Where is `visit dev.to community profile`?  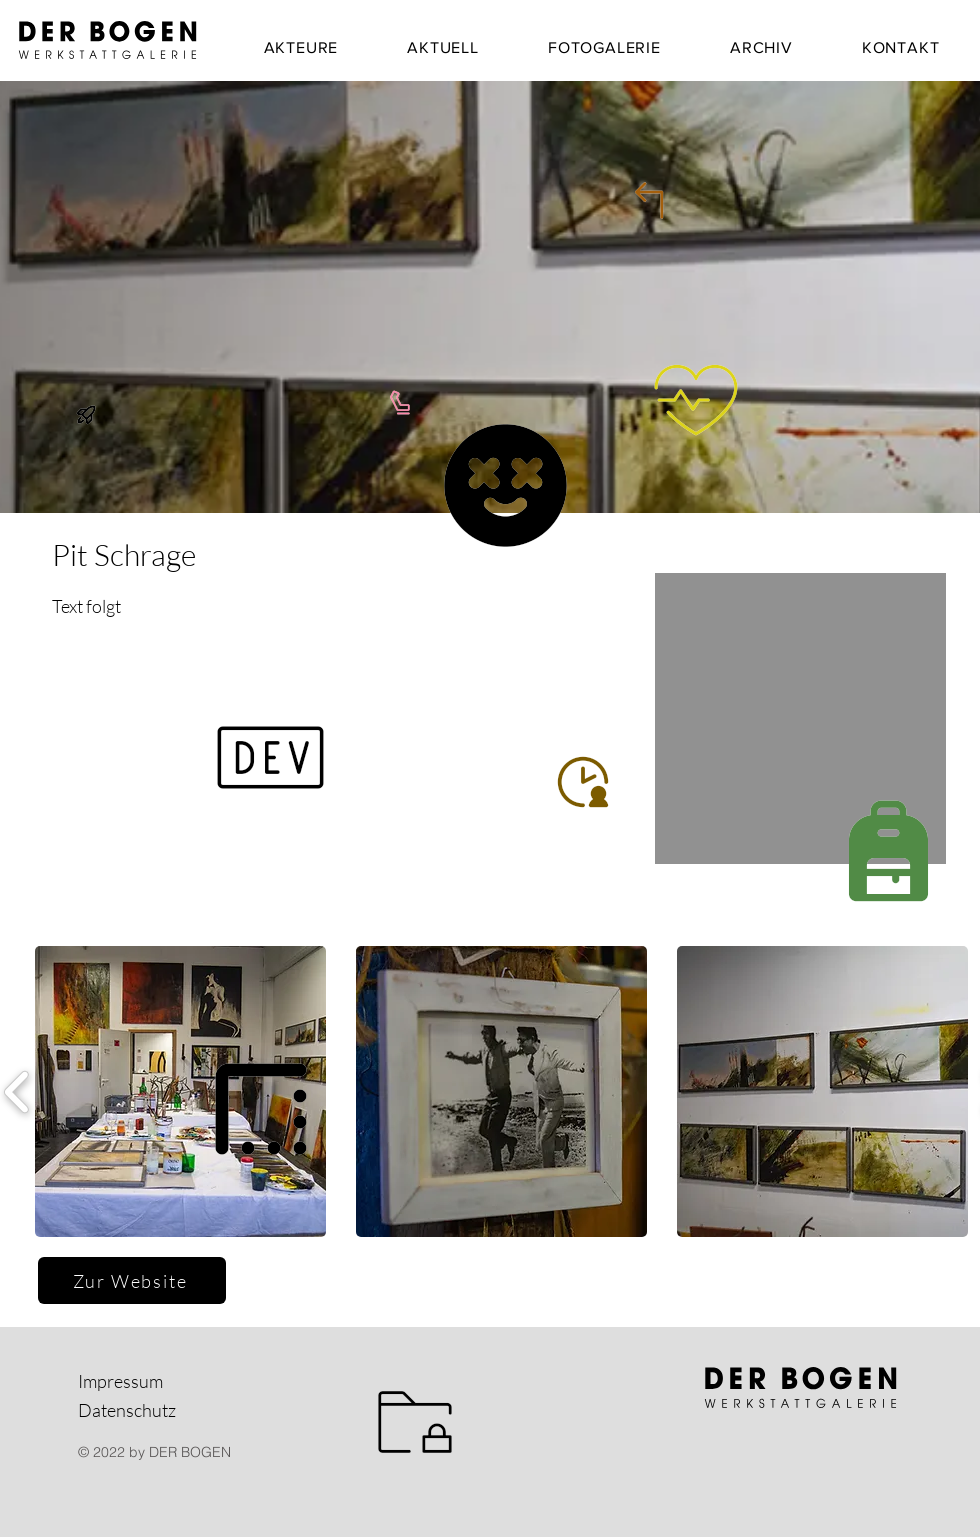 visit dev.to community profile is located at coordinates (270, 757).